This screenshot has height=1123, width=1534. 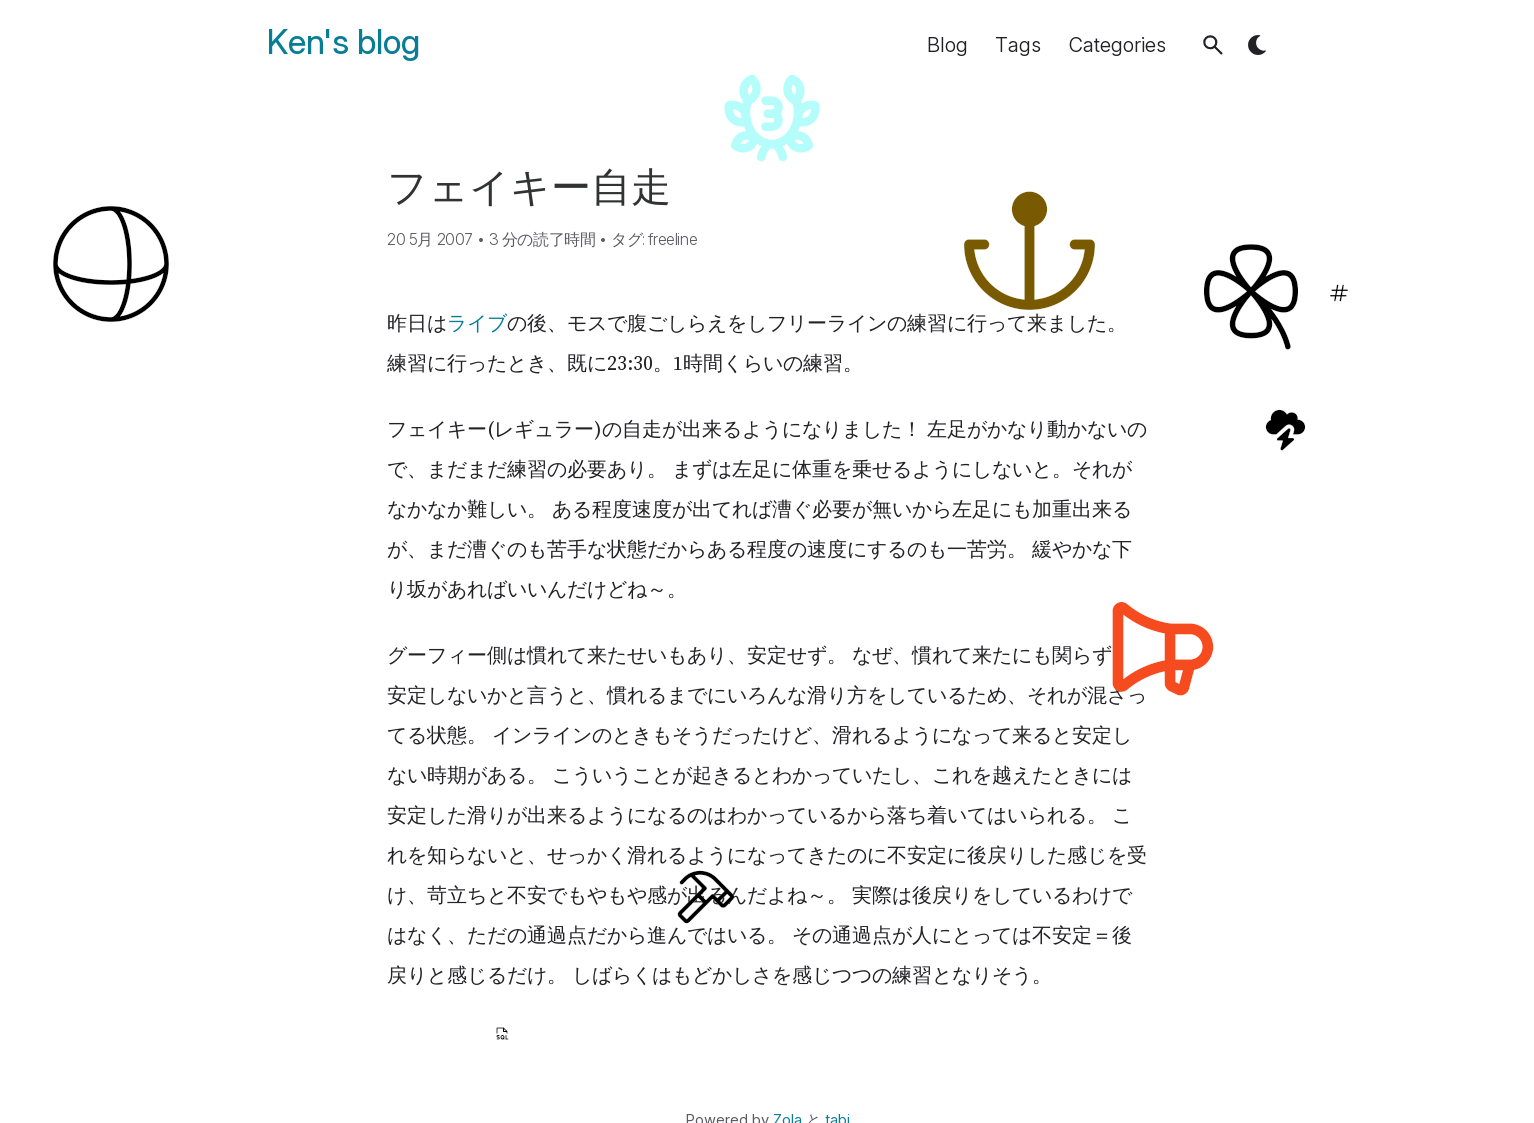 What do you see at coordinates (502, 1034) in the screenshot?
I see `open or view an SQL database file` at bounding box center [502, 1034].